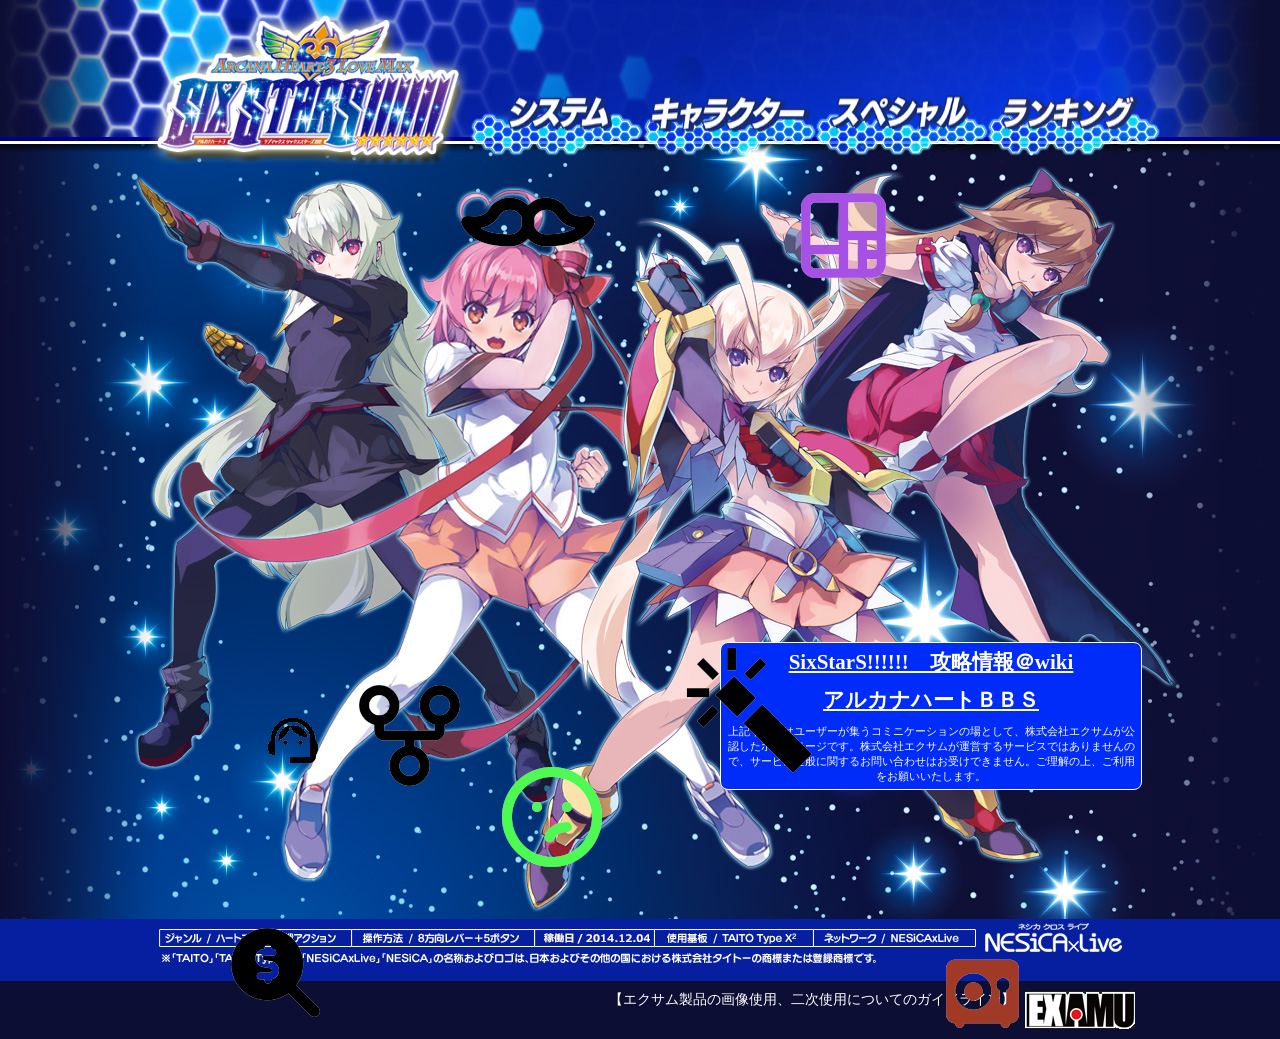  I want to click on contact customer support, so click(293, 740).